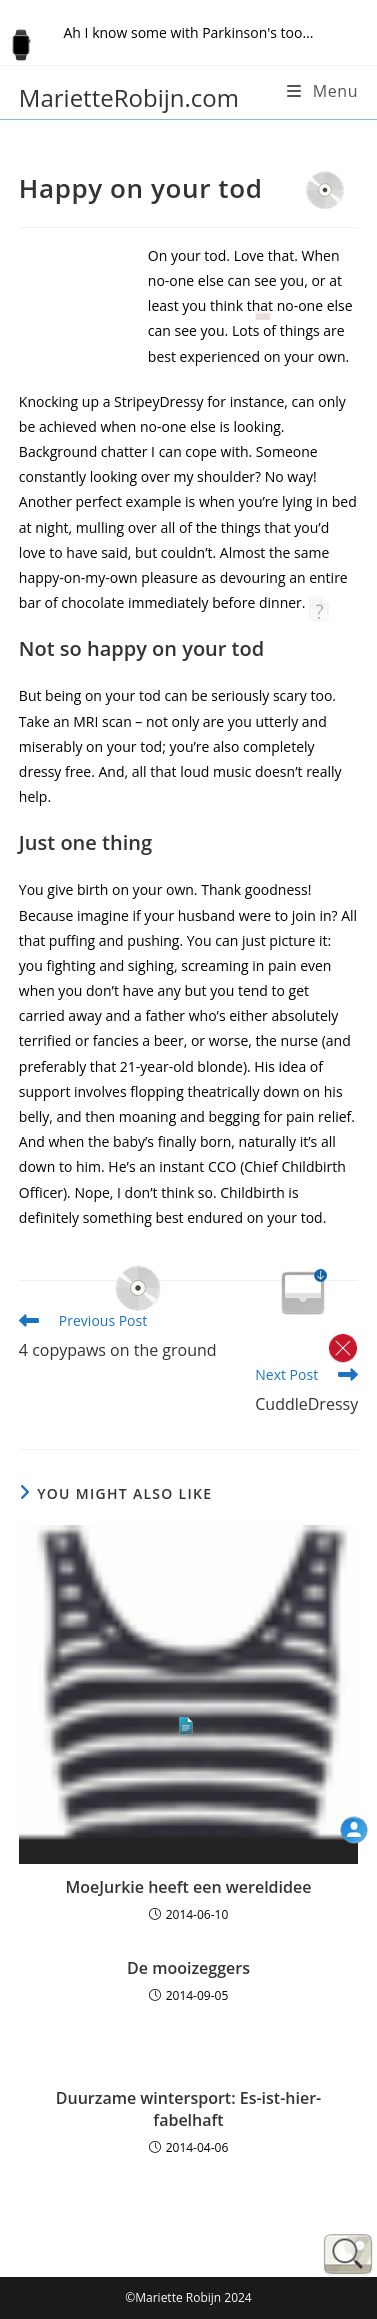 The width and height of the screenshot is (377, 2319). What do you see at coordinates (325, 190) in the screenshot?
I see `indicates a CD-RW (rewritable disc) drive or media` at bounding box center [325, 190].